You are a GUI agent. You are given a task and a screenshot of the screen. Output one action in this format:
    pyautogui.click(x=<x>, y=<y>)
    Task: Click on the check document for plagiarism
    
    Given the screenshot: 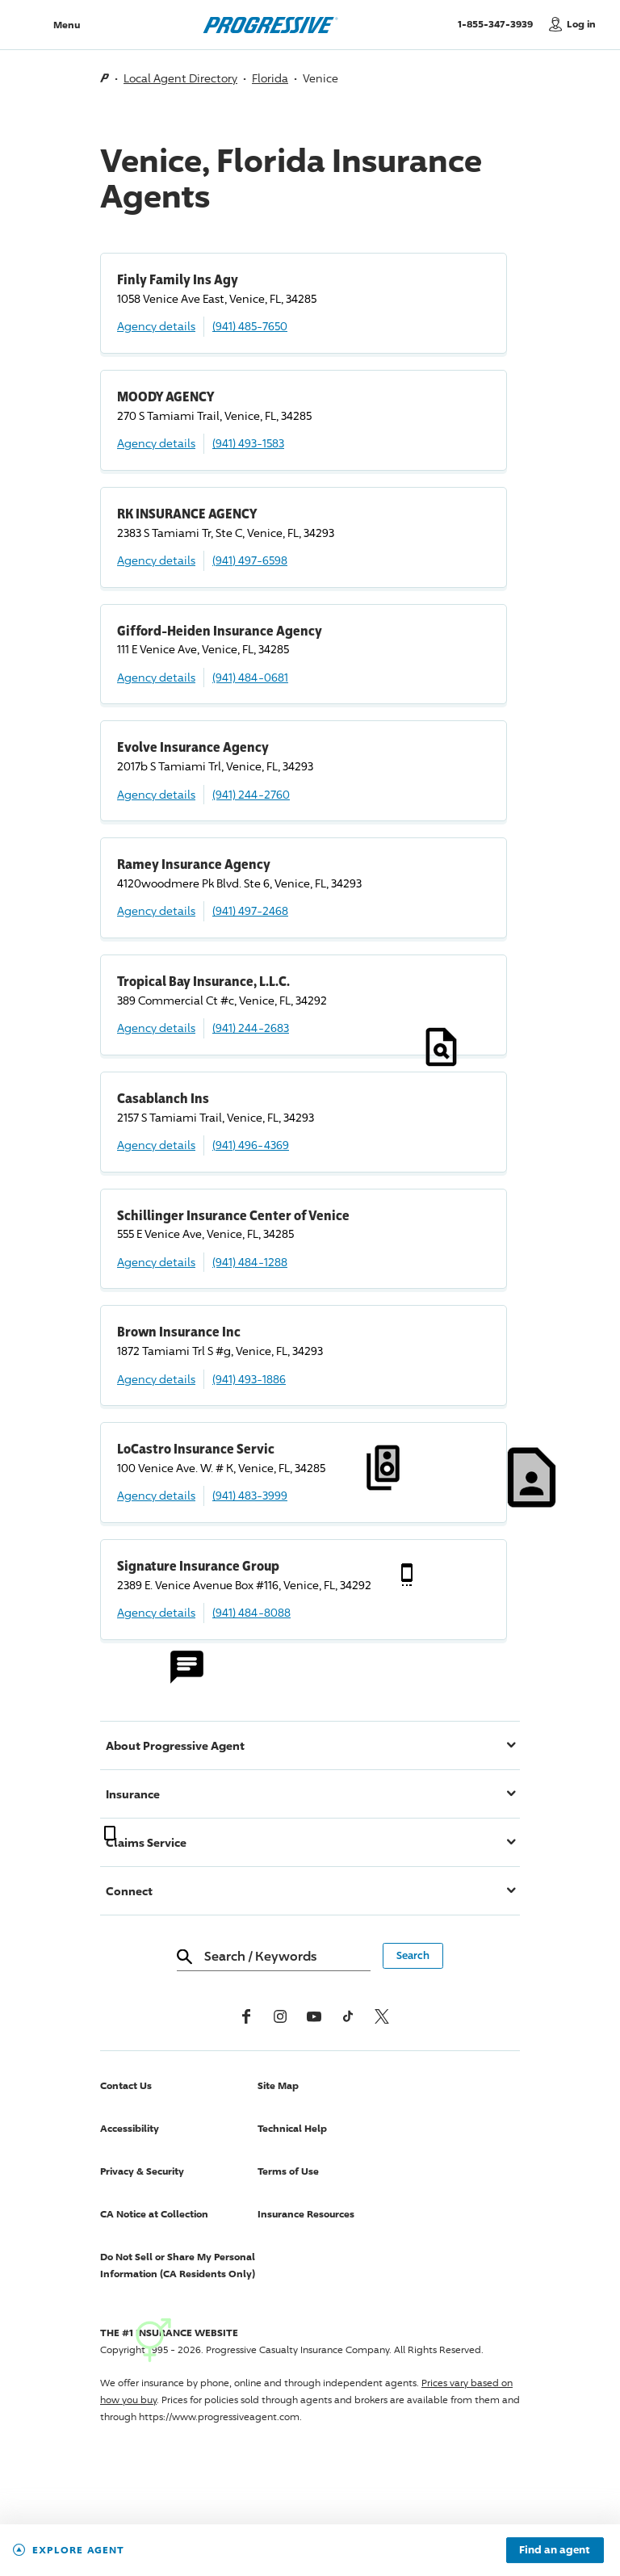 What is the action you would take?
    pyautogui.click(x=441, y=1047)
    